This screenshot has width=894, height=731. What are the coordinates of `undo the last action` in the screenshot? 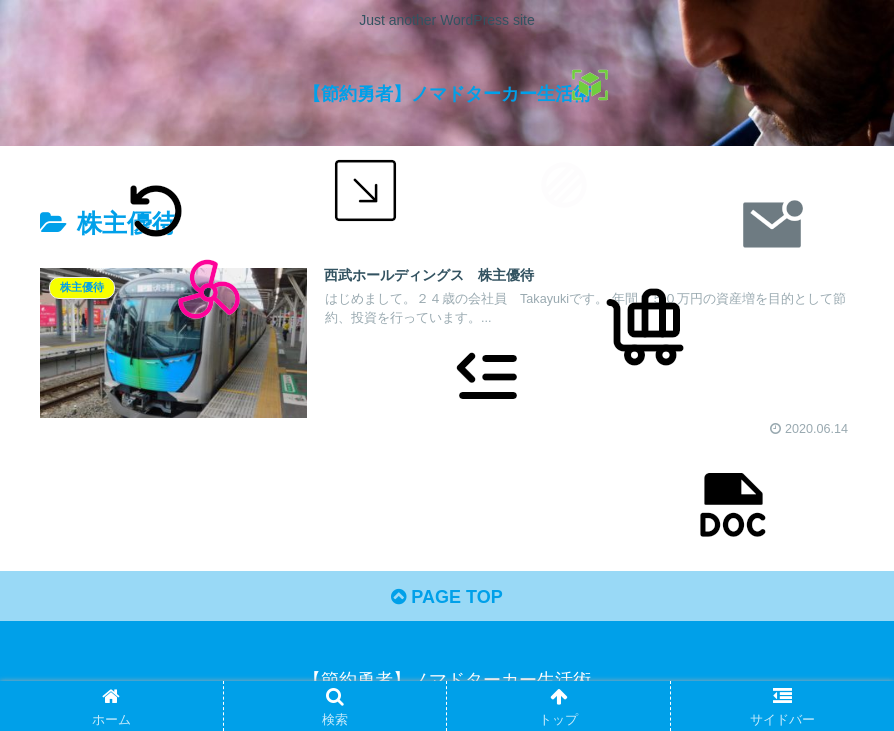 It's located at (156, 211).